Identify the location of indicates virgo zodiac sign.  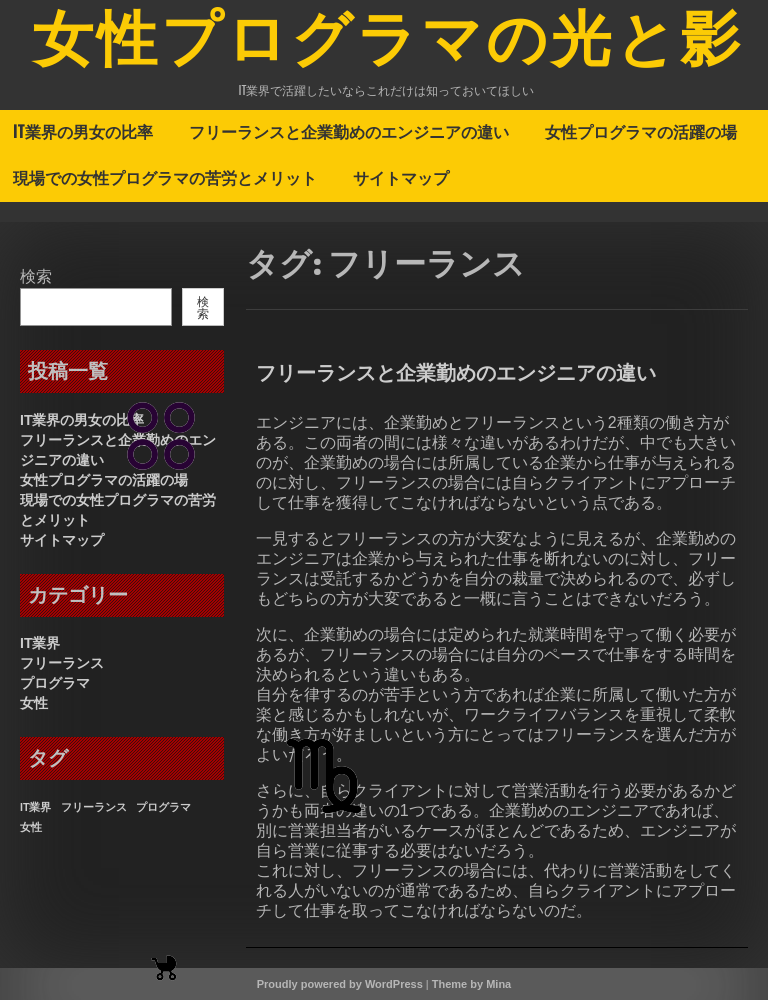
(326, 774).